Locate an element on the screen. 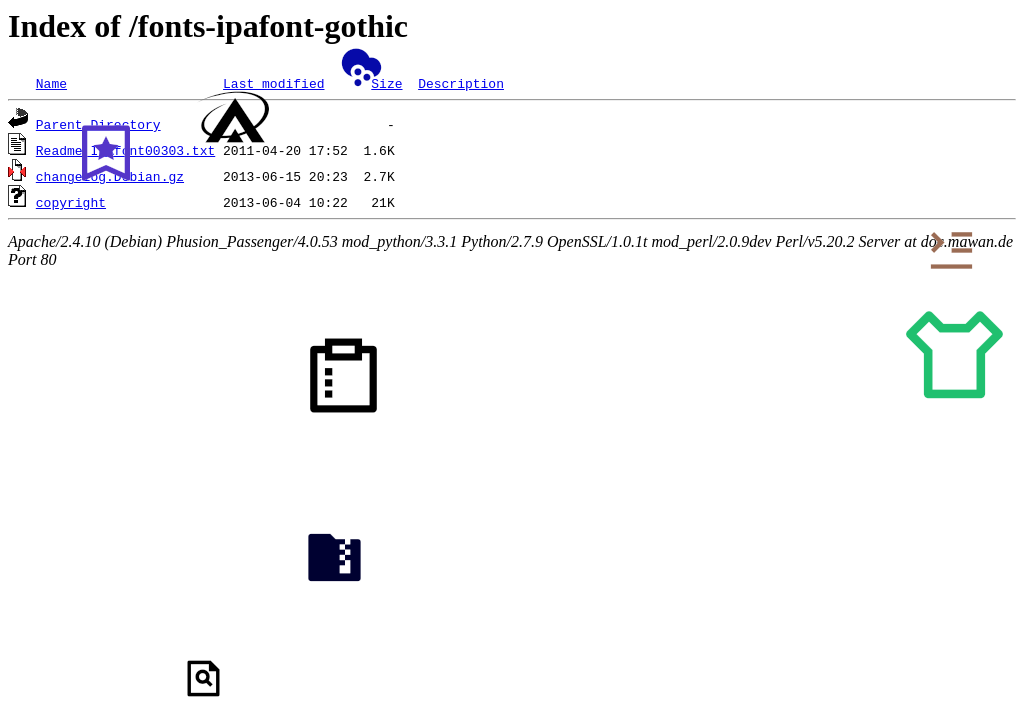 This screenshot has height=720, width=1024. browse clothing or apparel items is located at coordinates (954, 354).